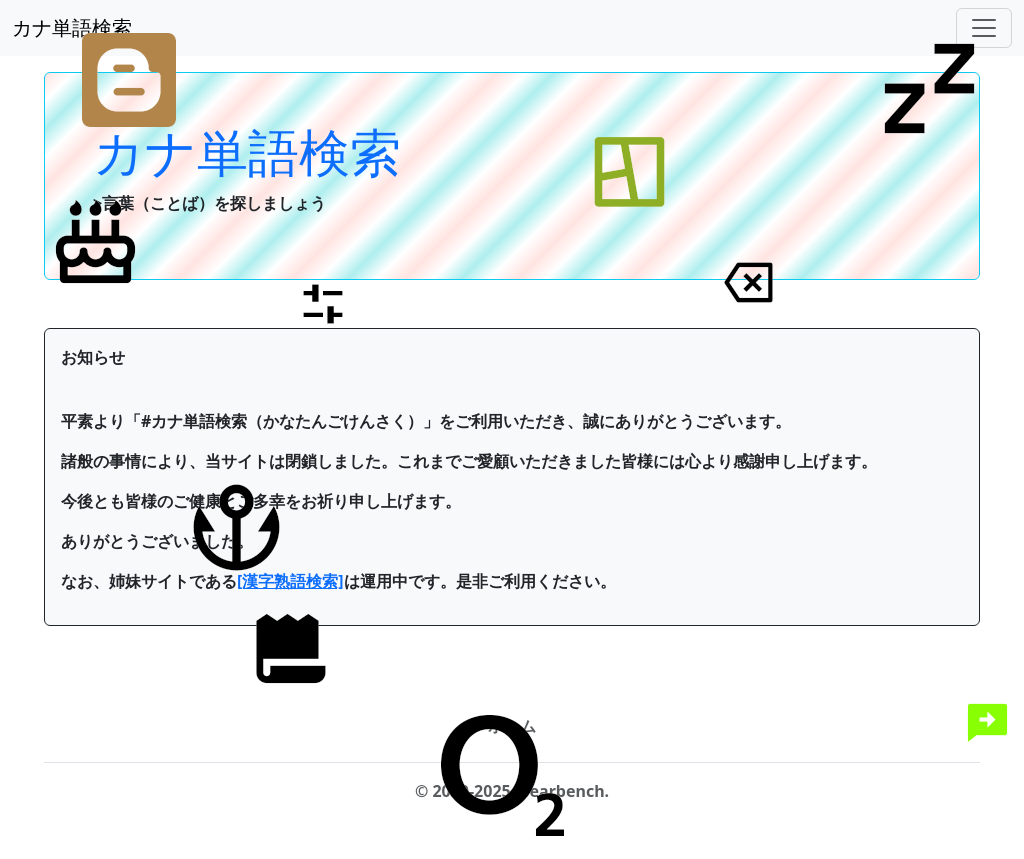 This screenshot has width=1024, height=859. I want to click on view birthday or celebration events, so click(95, 243).